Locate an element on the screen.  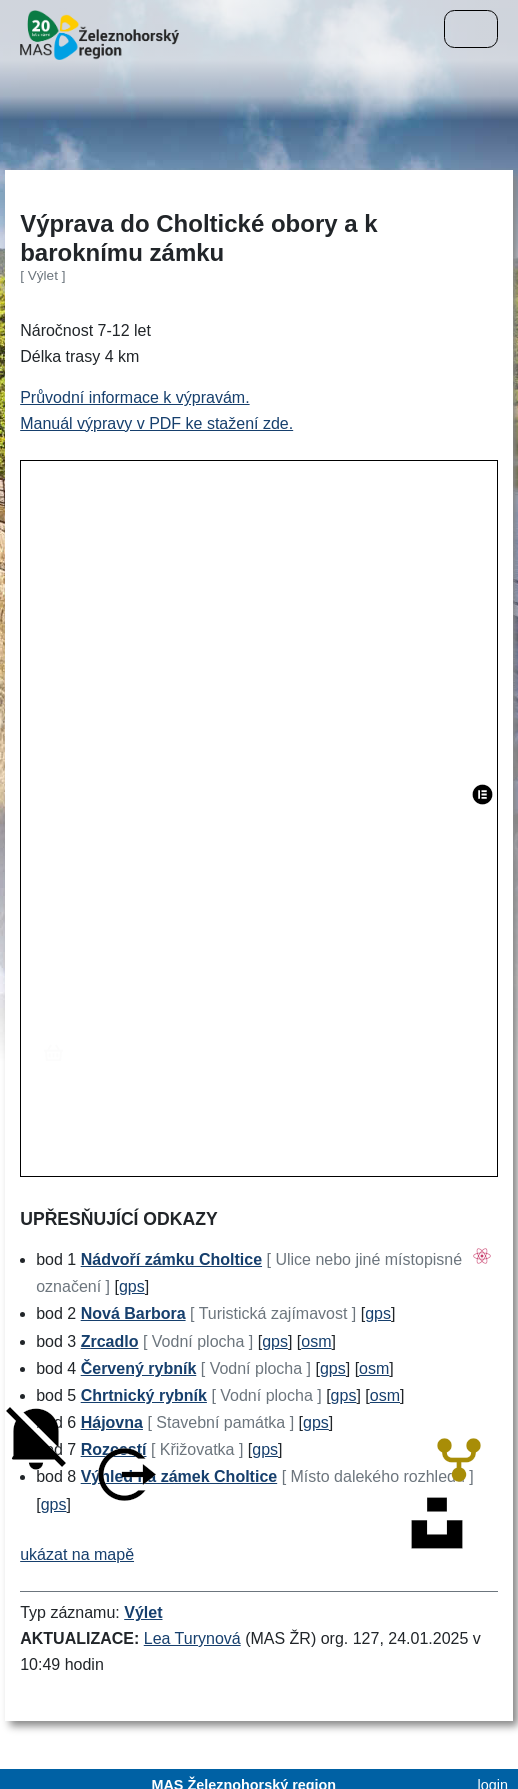
fork a repository is located at coordinates (459, 1460).